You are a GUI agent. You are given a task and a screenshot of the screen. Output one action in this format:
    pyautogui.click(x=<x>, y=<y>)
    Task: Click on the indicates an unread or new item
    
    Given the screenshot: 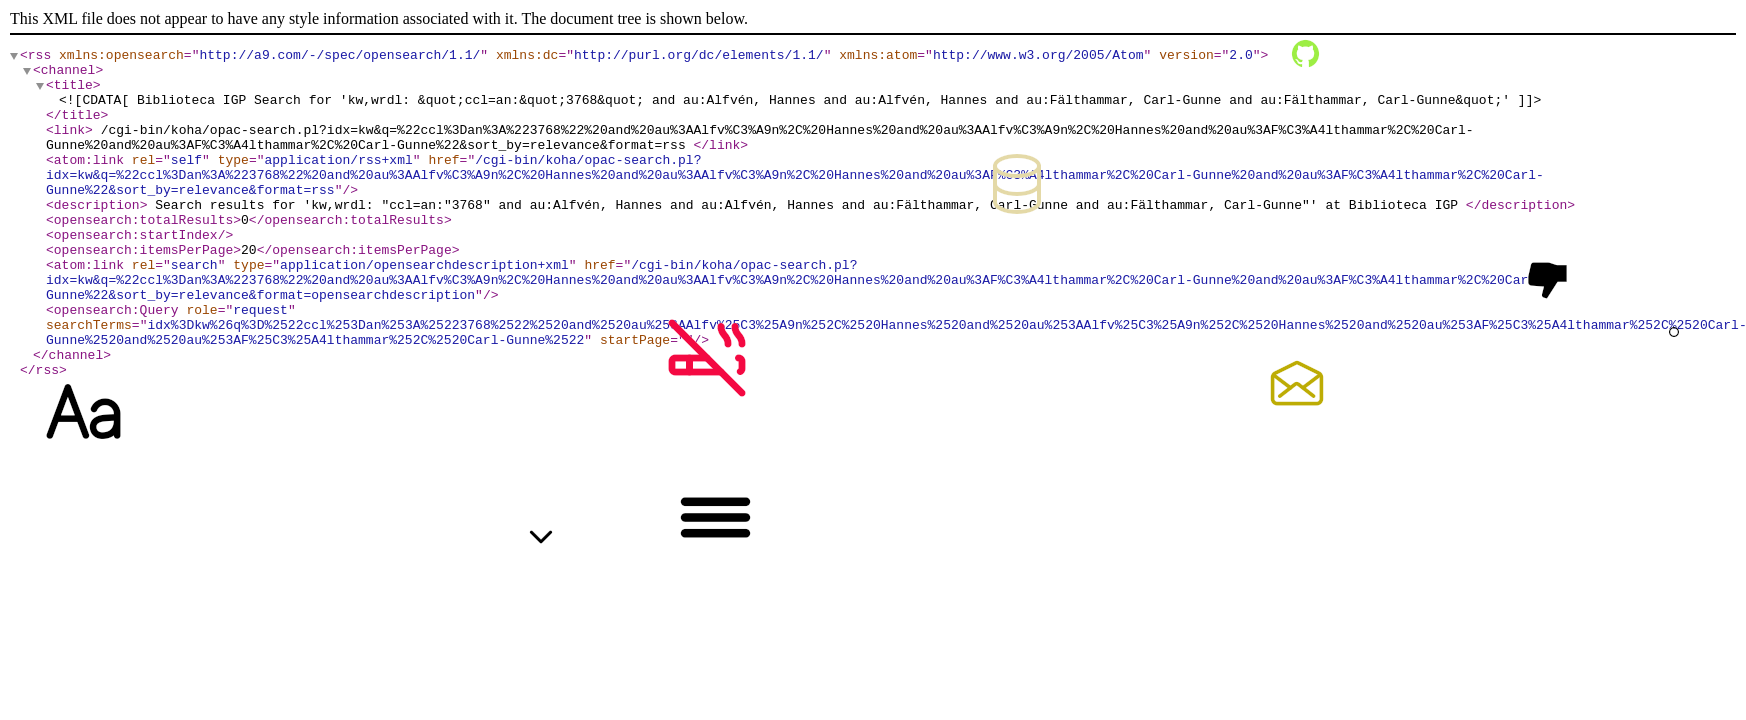 What is the action you would take?
    pyautogui.click(x=1674, y=332)
    